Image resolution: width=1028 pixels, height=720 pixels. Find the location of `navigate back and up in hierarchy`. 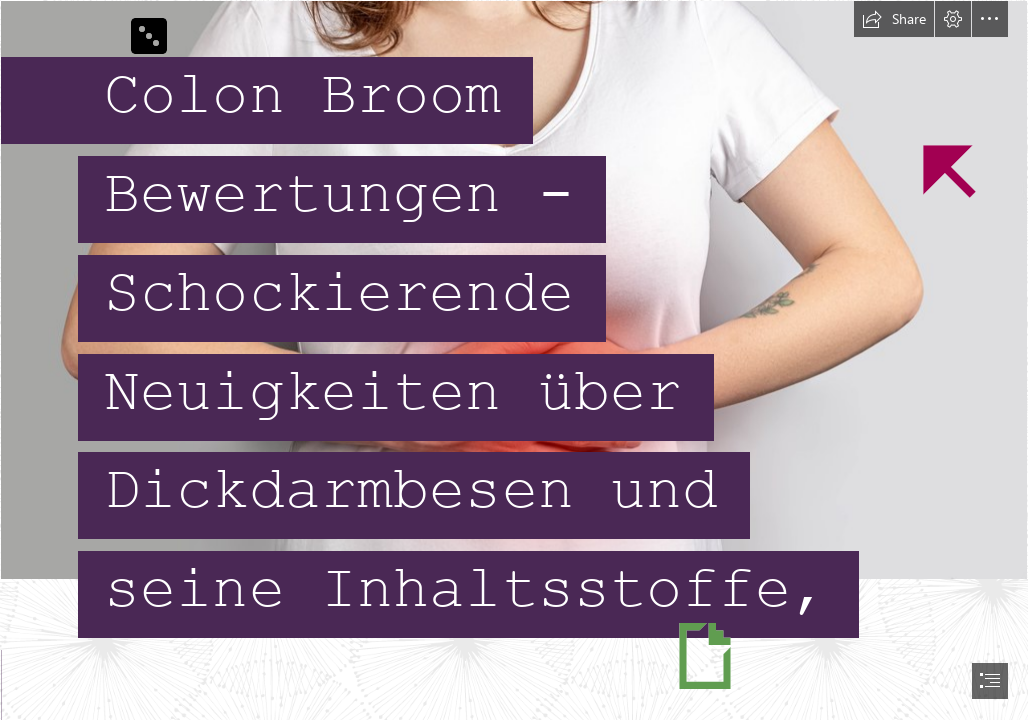

navigate back and up in hierarchy is located at coordinates (949, 171).